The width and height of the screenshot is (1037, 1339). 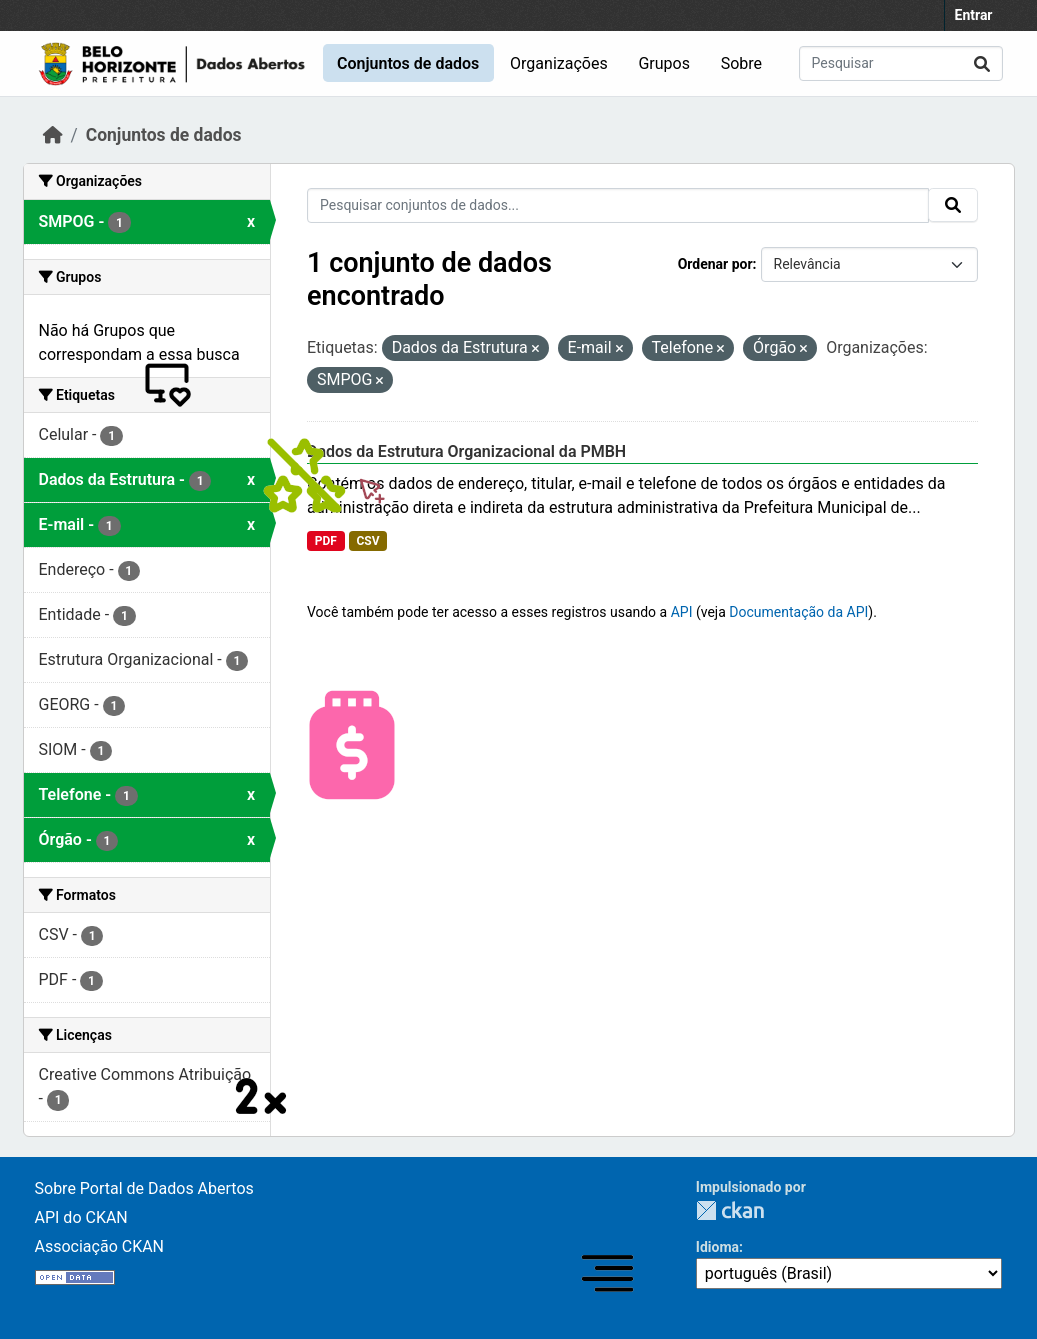 What do you see at coordinates (167, 383) in the screenshot?
I see `add device to favorites` at bounding box center [167, 383].